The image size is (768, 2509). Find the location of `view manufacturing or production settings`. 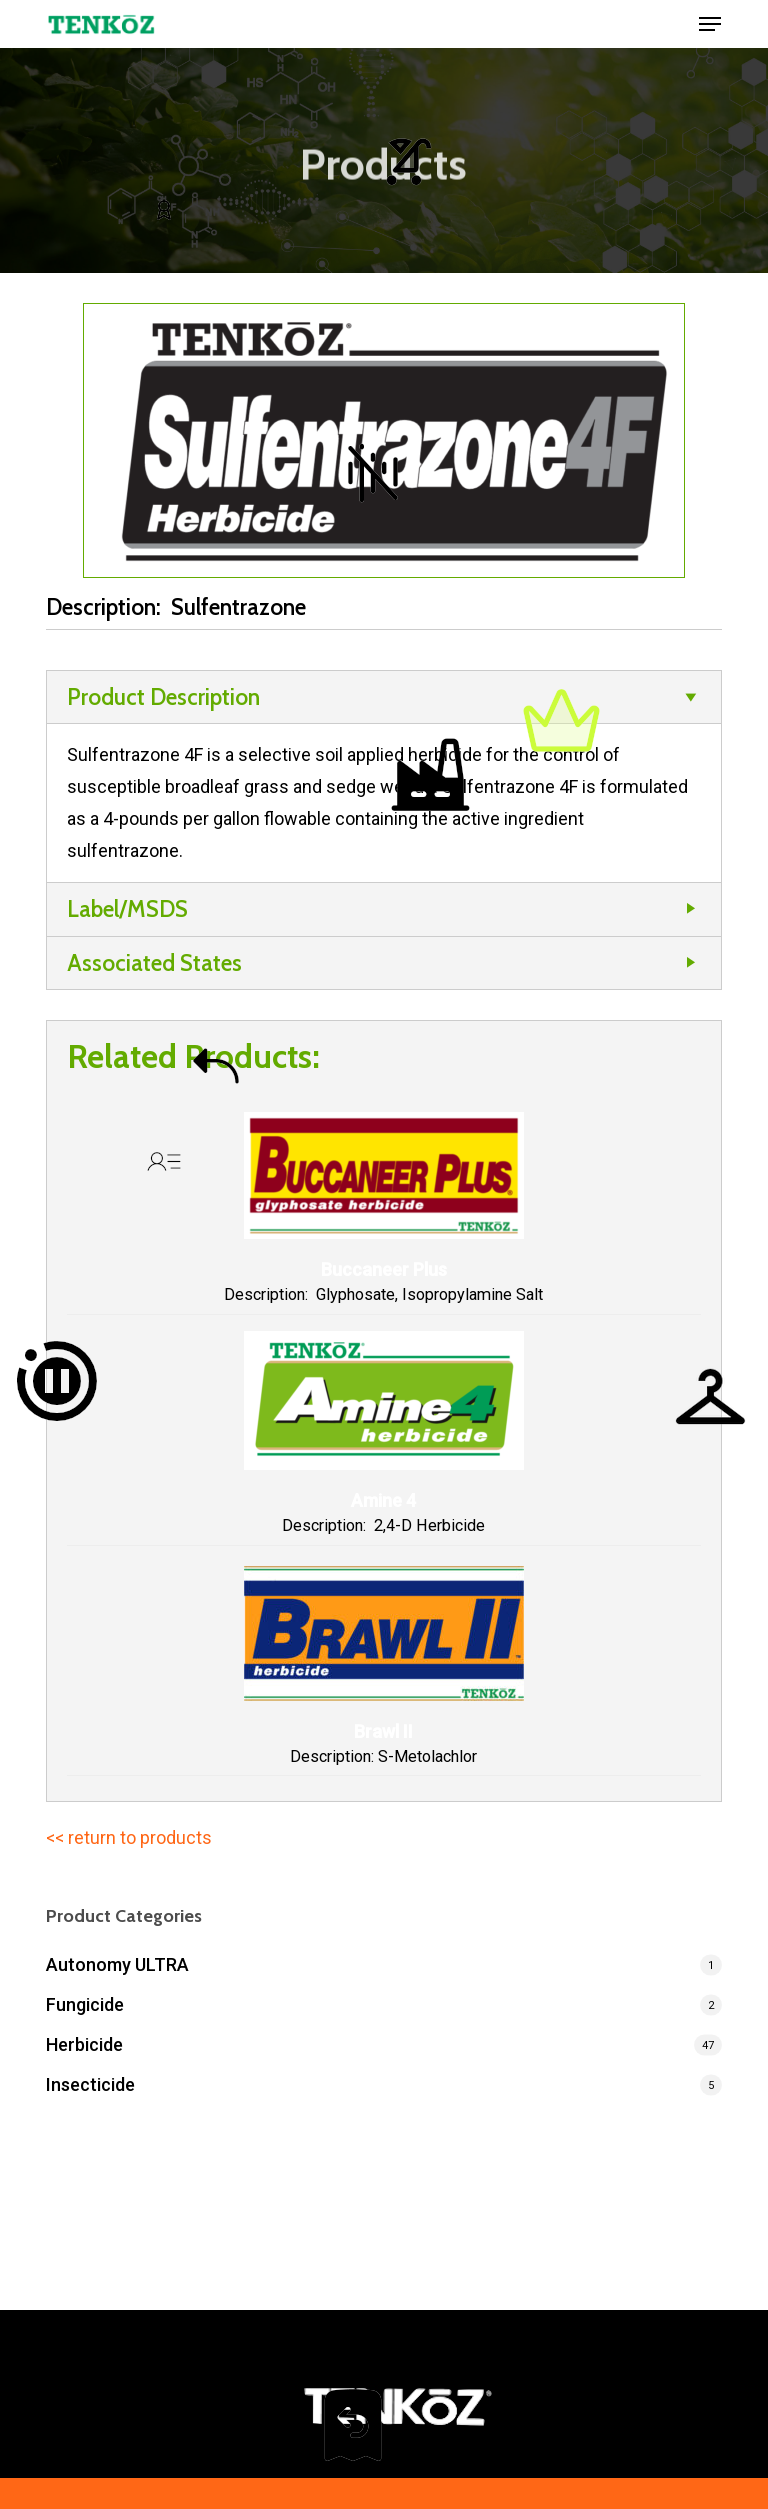

view manufacturing or production settings is located at coordinates (430, 777).